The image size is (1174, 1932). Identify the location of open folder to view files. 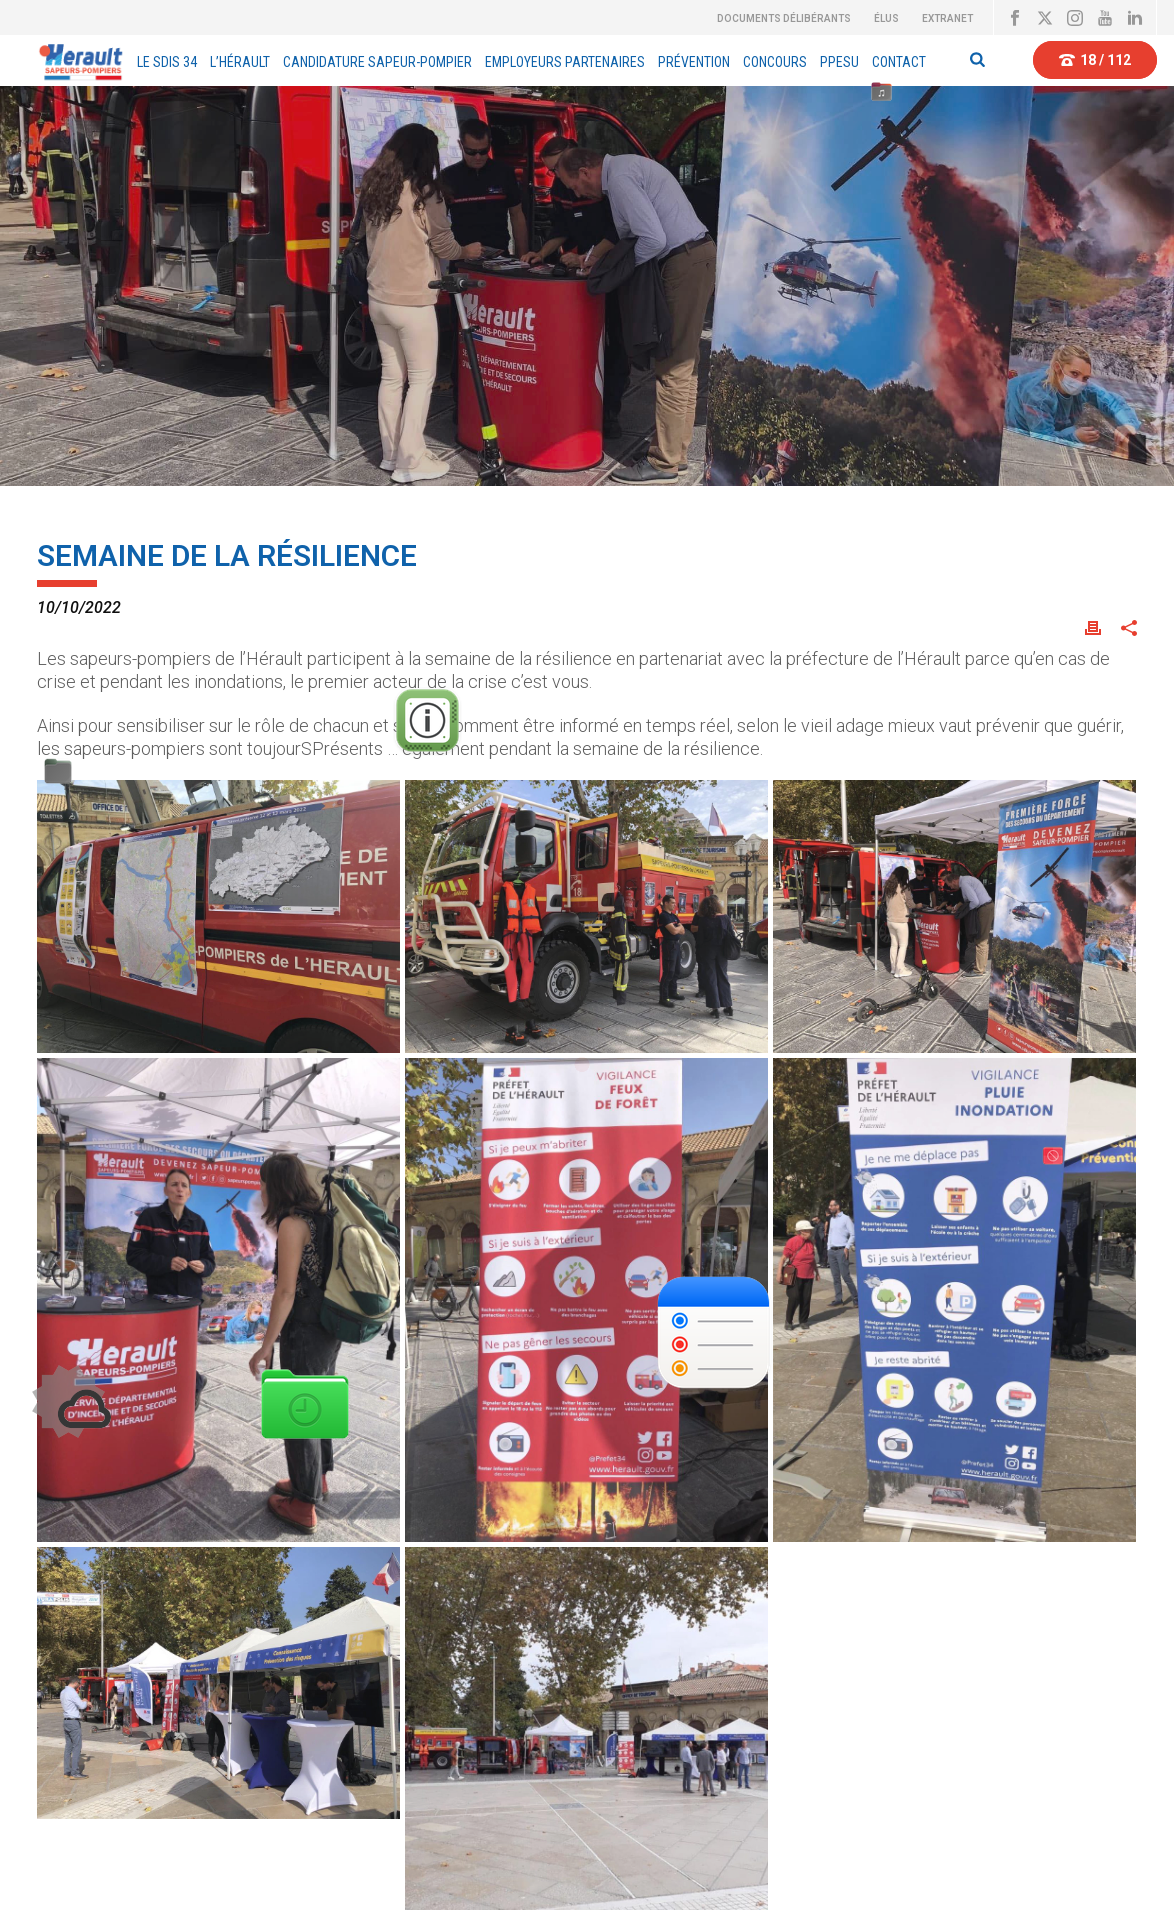
(58, 771).